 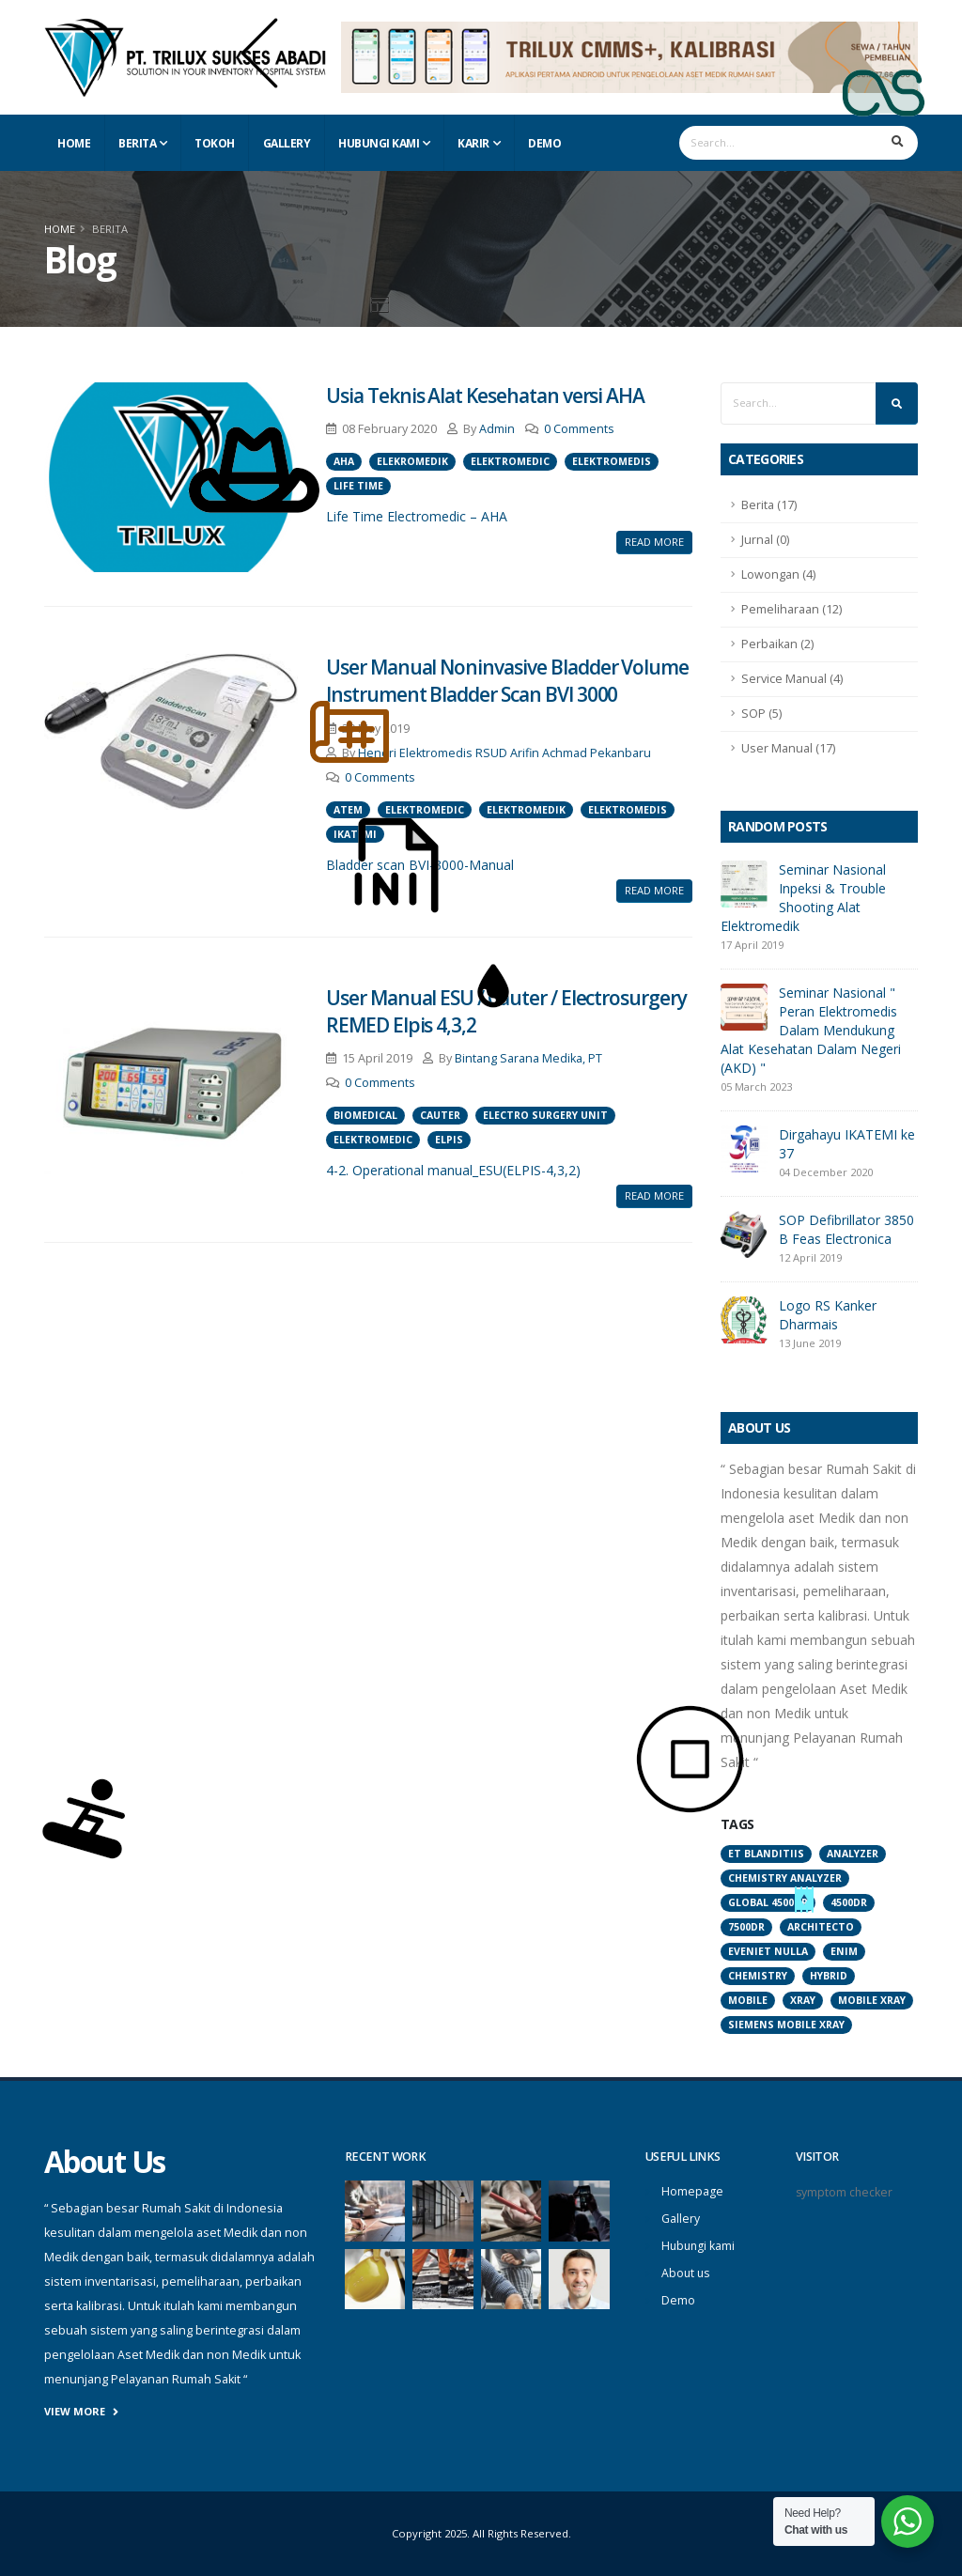 What do you see at coordinates (804, 1900) in the screenshot?
I see `view or manage rug products in a home decor app` at bounding box center [804, 1900].